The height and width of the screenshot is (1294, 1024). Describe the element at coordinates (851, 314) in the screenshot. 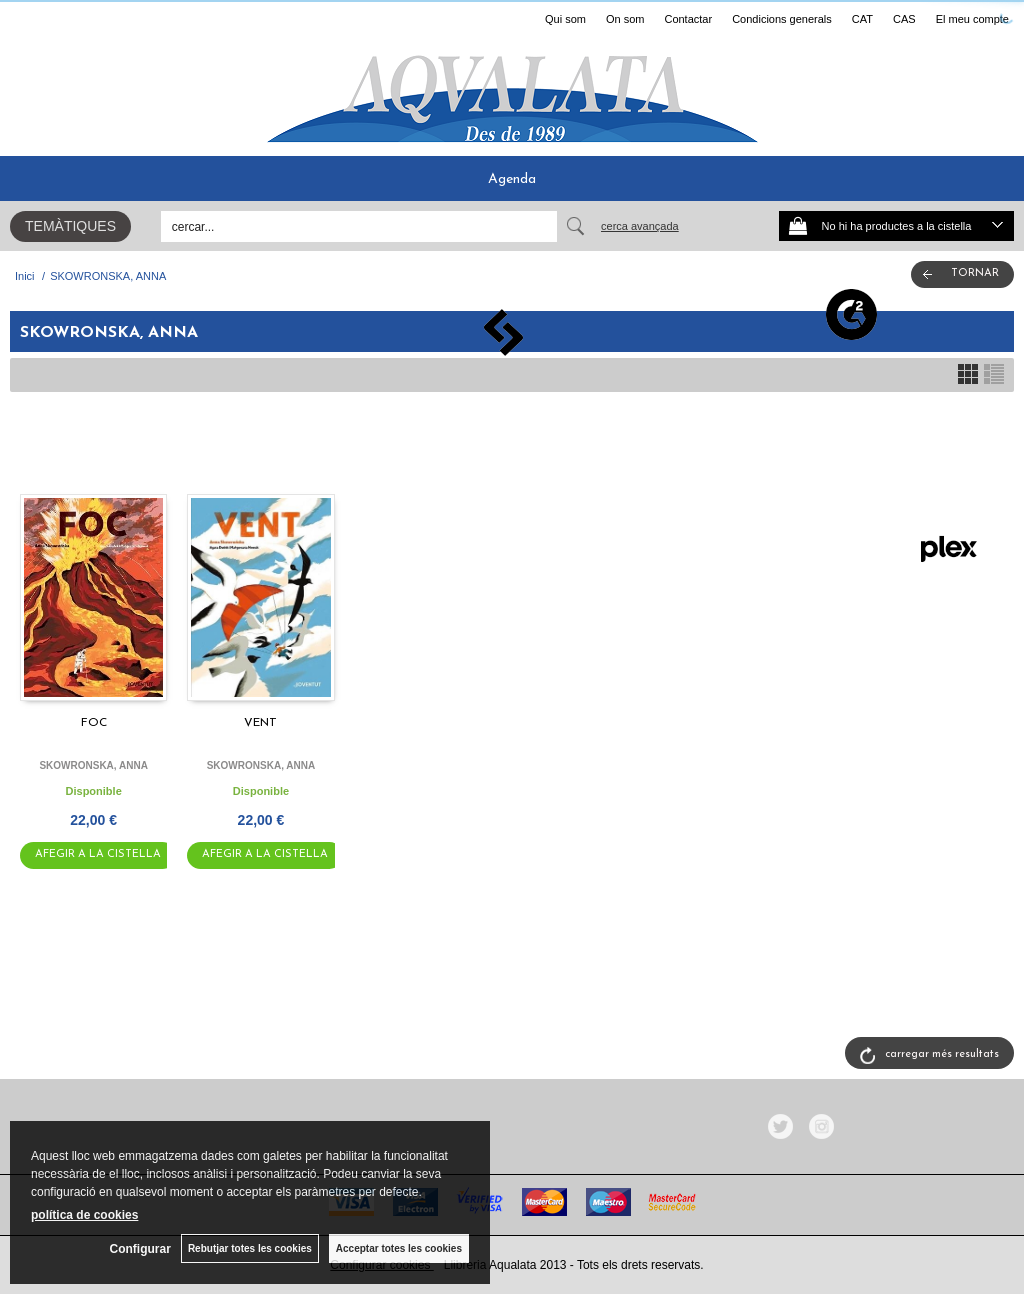

I see `view G2 reviews and ratings` at that location.